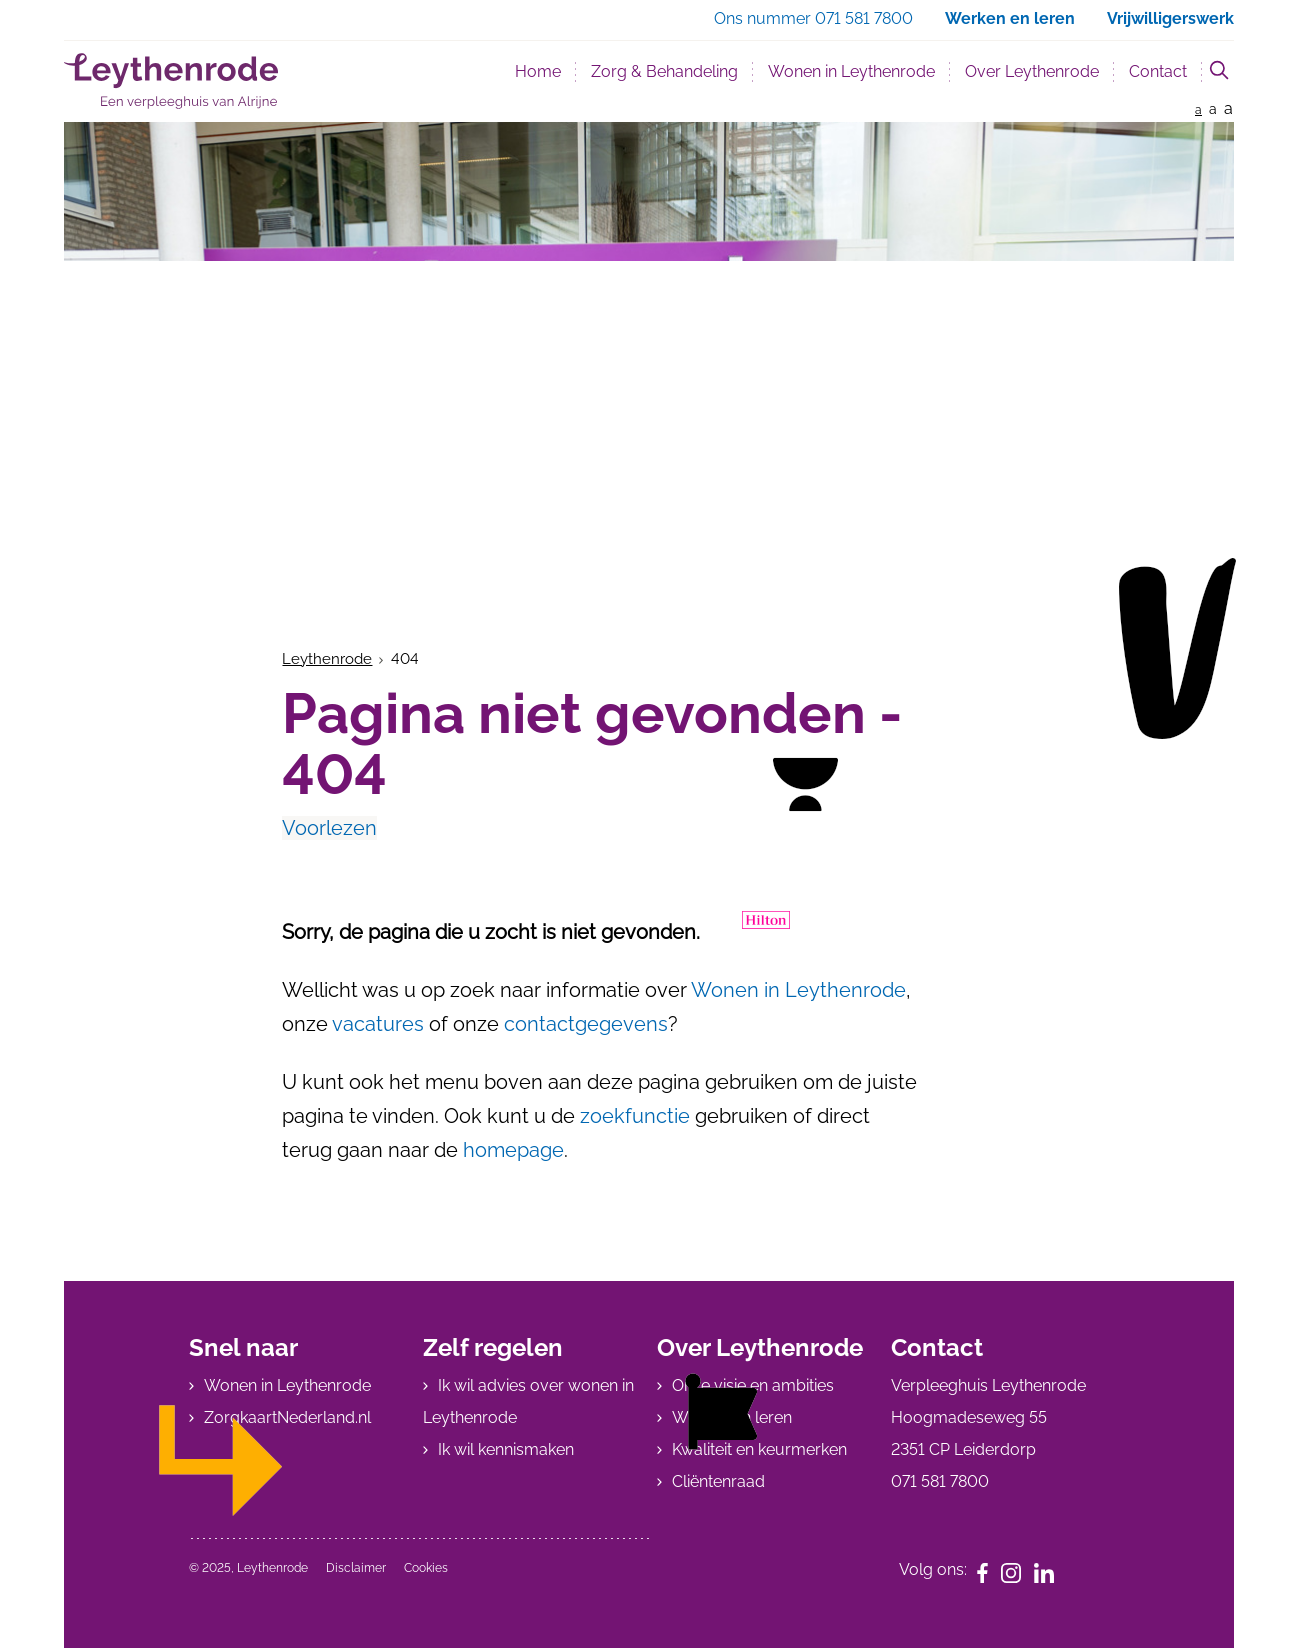 The height and width of the screenshot is (1648, 1298). What do you see at coordinates (1177, 648) in the screenshot?
I see `open the Vinted app` at bounding box center [1177, 648].